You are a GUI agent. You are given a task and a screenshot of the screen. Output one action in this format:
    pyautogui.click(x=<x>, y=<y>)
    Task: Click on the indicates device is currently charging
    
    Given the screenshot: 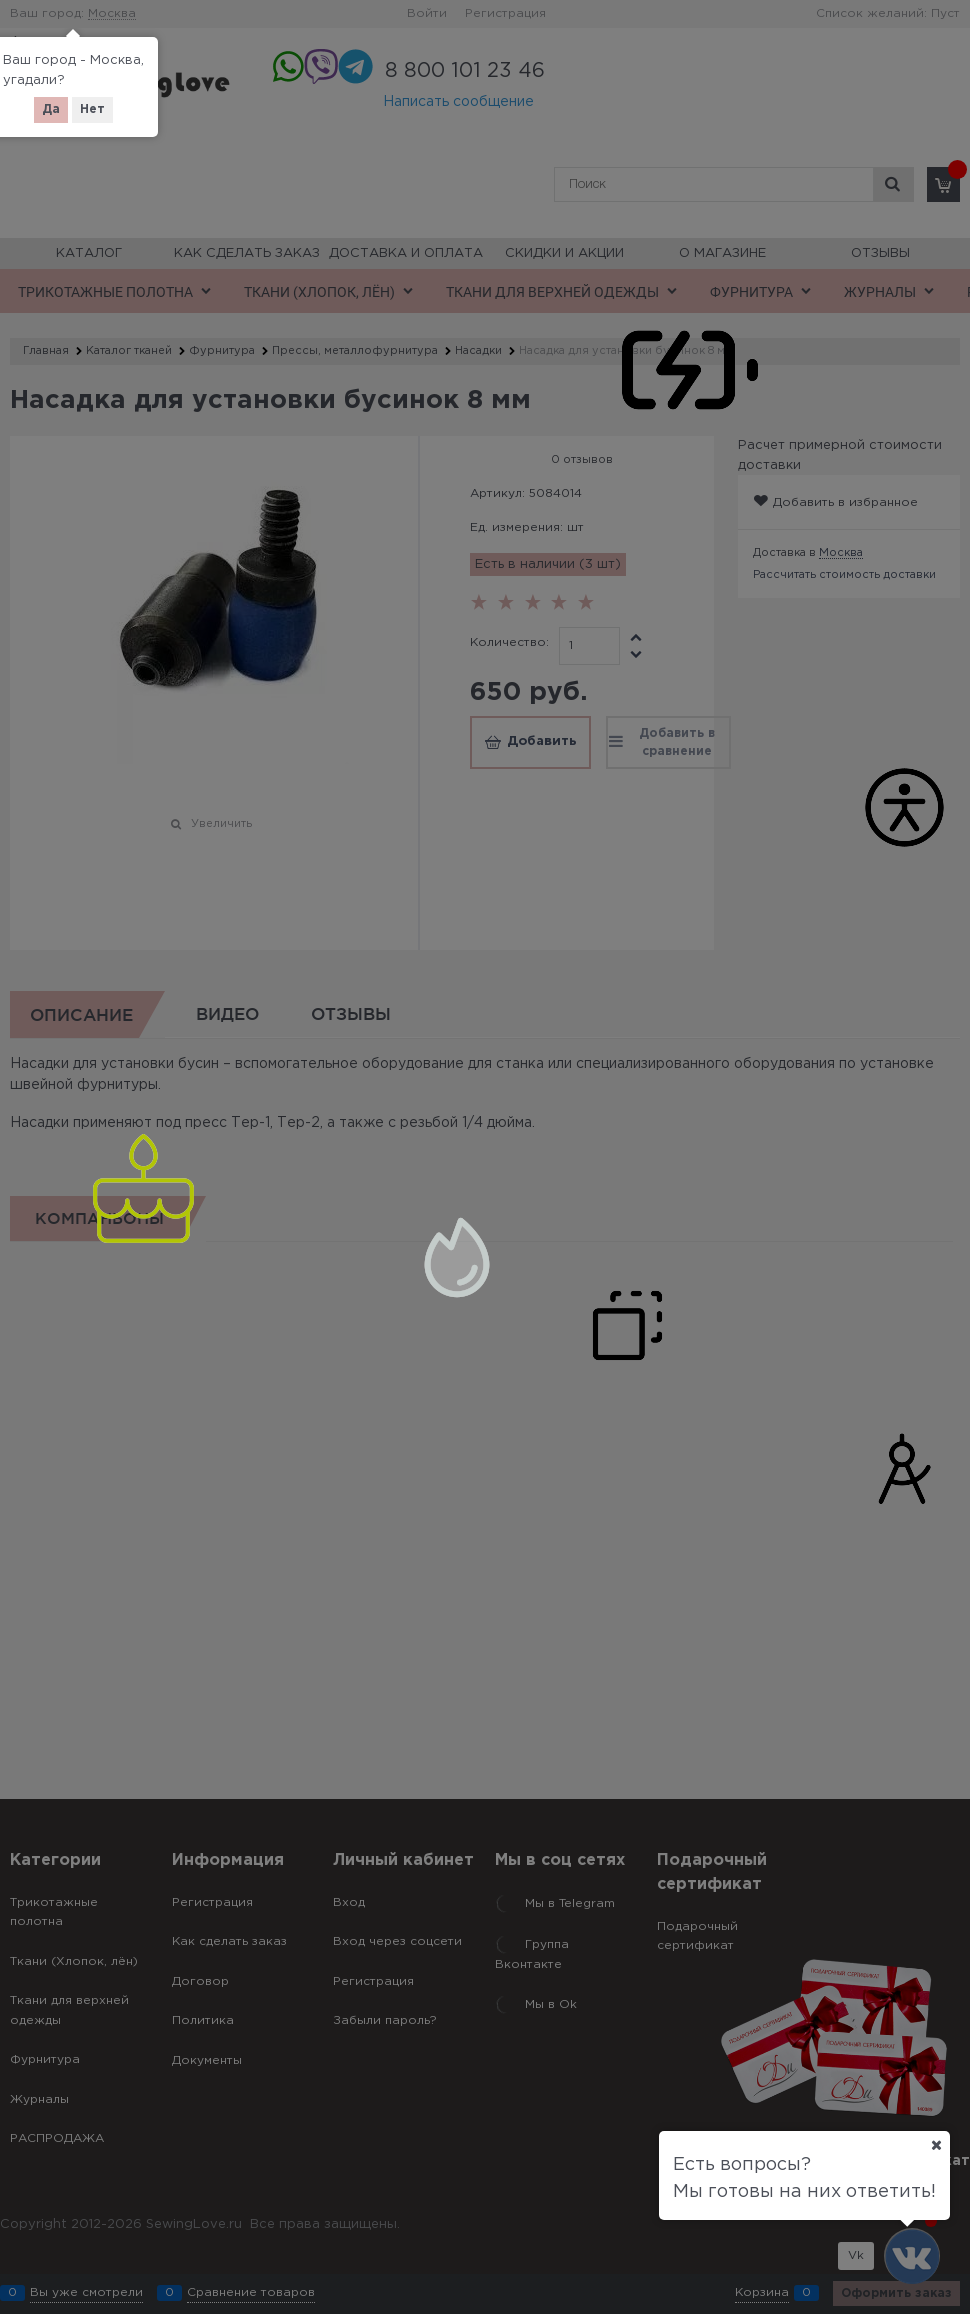 What is the action you would take?
    pyautogui.click(x=690, y=370)
    